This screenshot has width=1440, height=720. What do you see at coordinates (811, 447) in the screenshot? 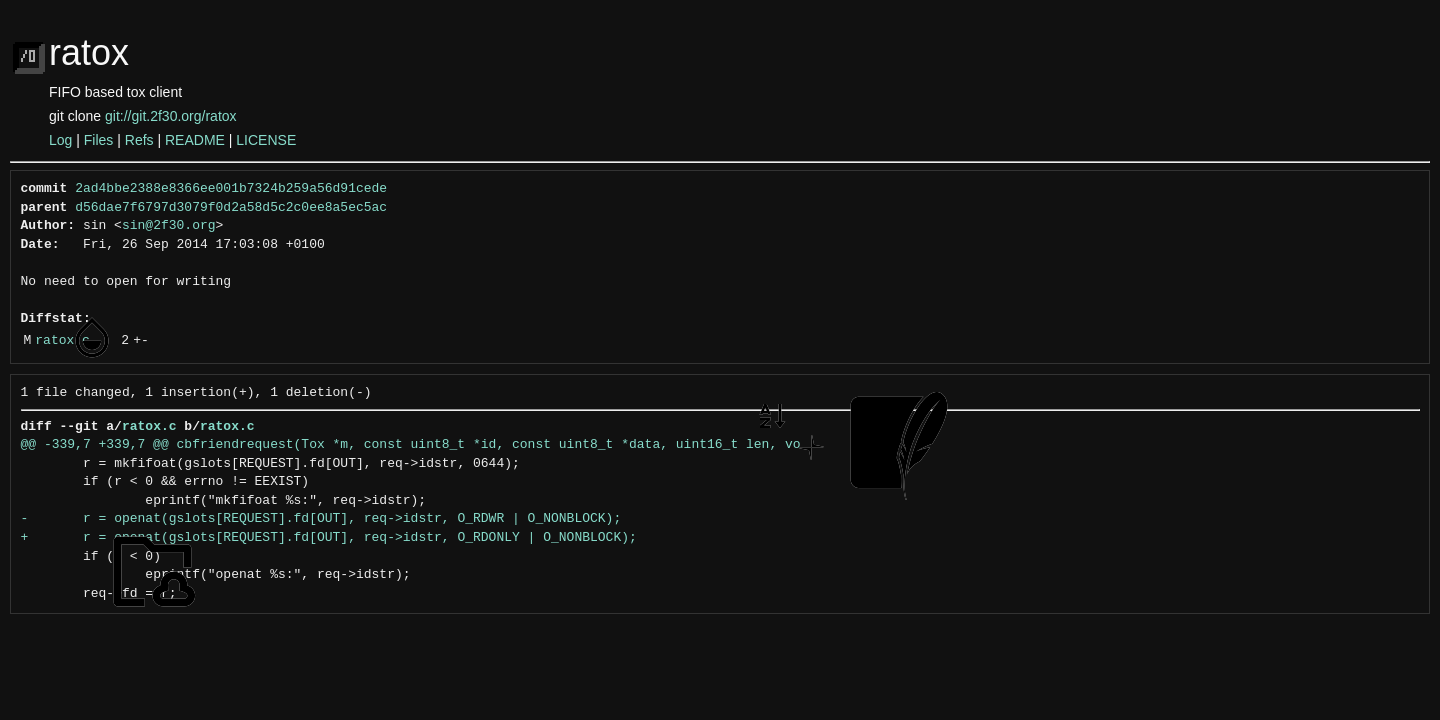
I see `polestar electric vehicle brand logo` at bounding box center [811, 447].